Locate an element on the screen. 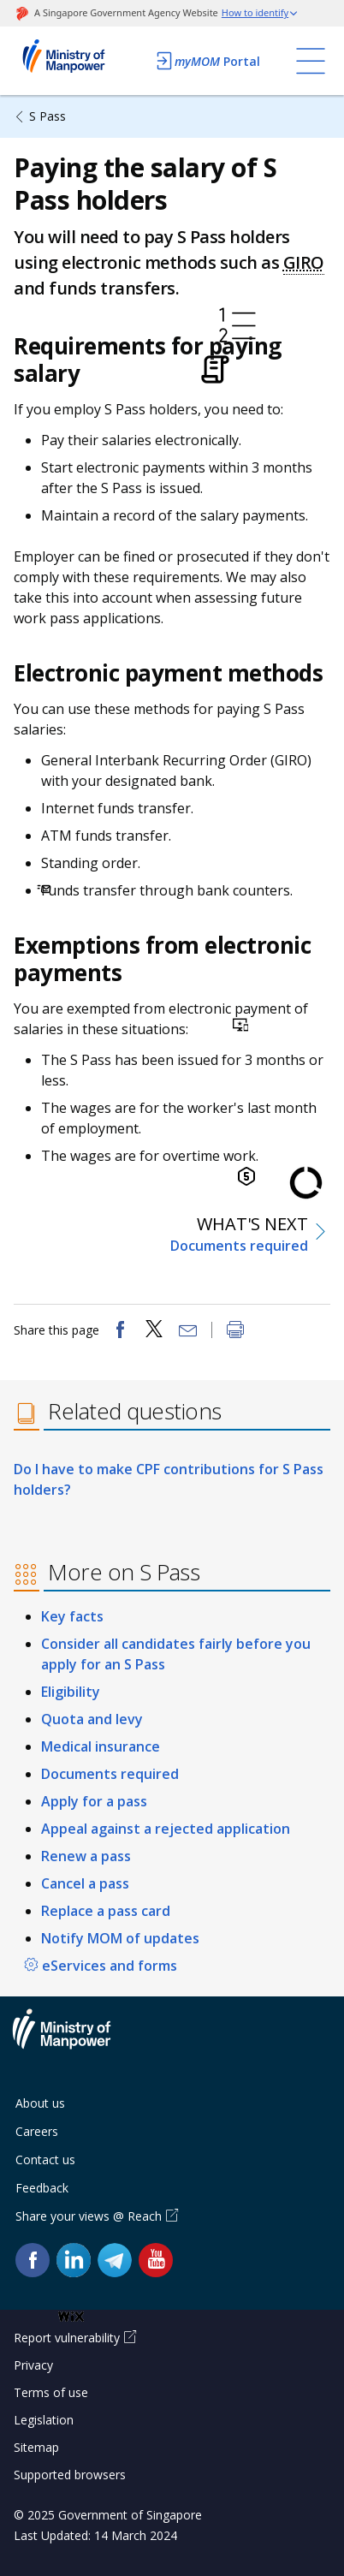 Image resolution: width=344 pixels, height=2576 pixels. indicates step 5 in a multi-step process is located at coordinates (246, 1176).